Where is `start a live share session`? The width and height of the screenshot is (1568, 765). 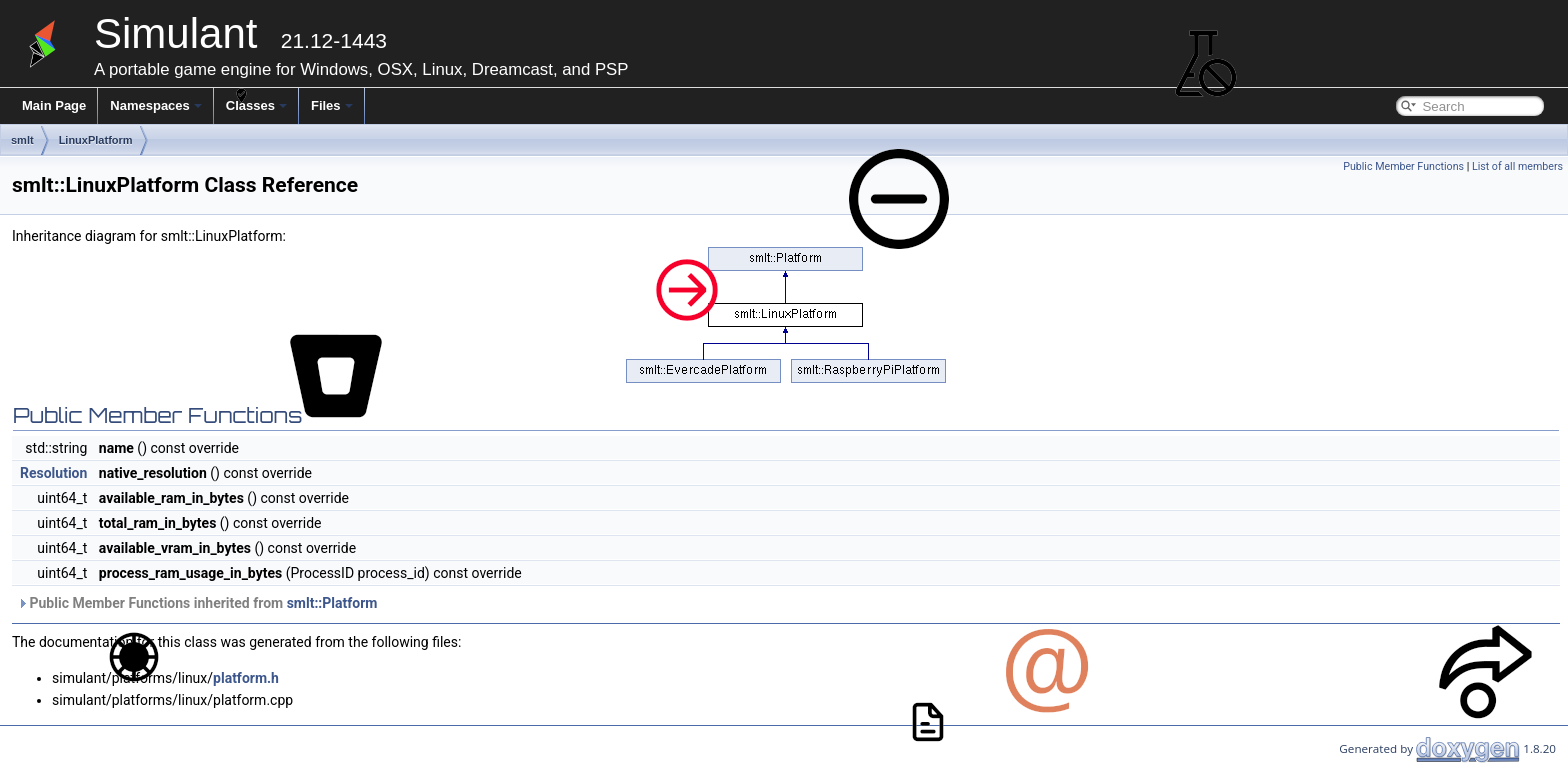 start a live share session is located at coordinates (1485, 671).